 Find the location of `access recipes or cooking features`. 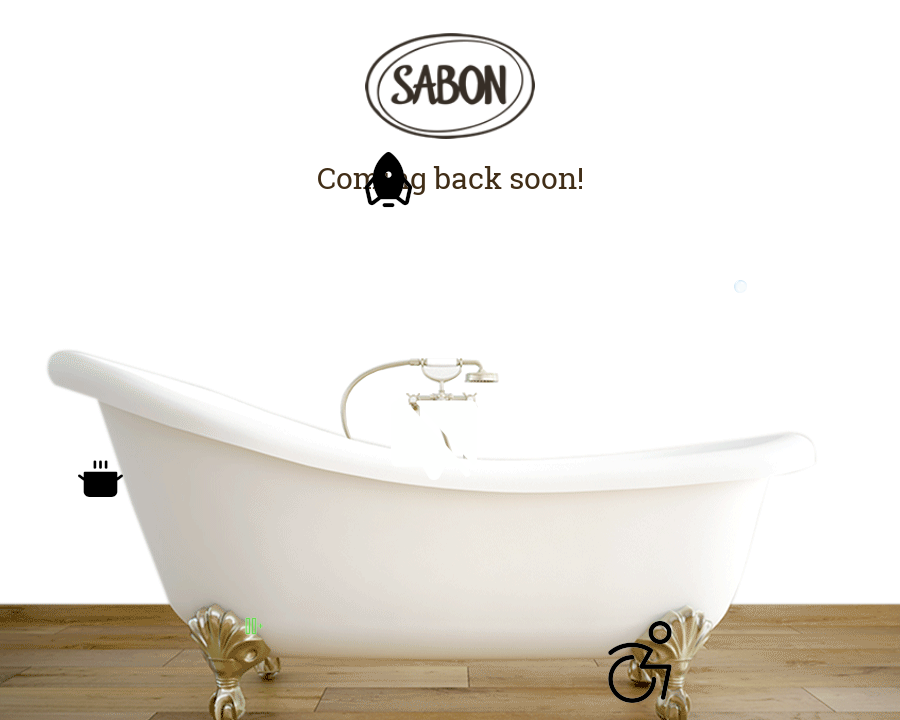

access recipes or cooking features is located at coordinates (100, 481).